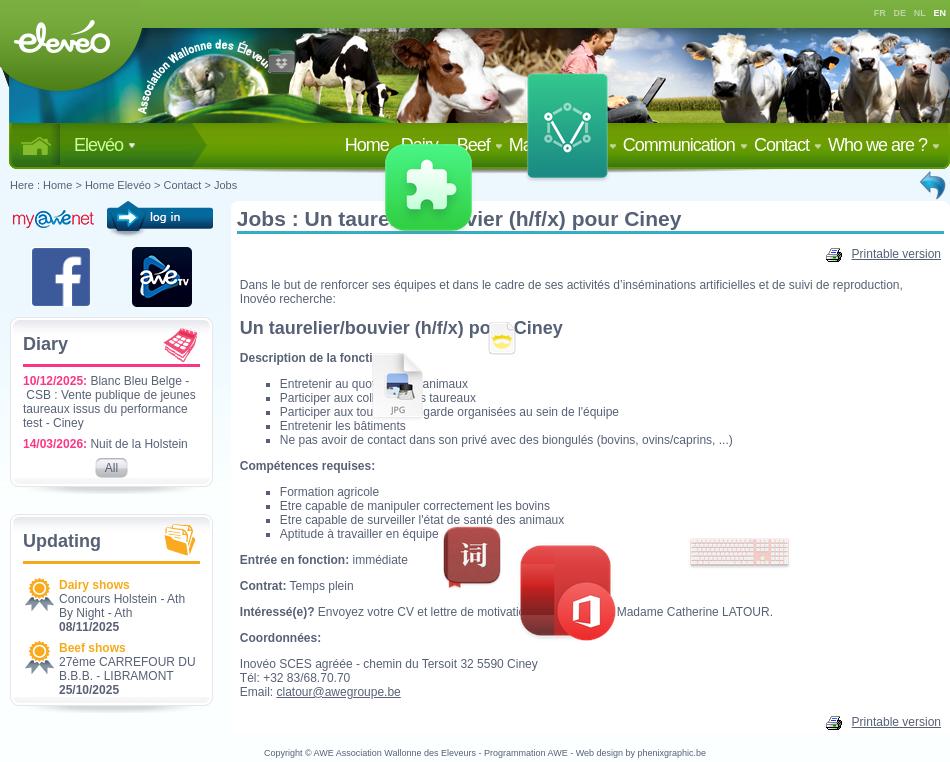 This screenshot has width=950, height=762. I want to click on connect a pink bluetooth keyboard, so click(739, 551).